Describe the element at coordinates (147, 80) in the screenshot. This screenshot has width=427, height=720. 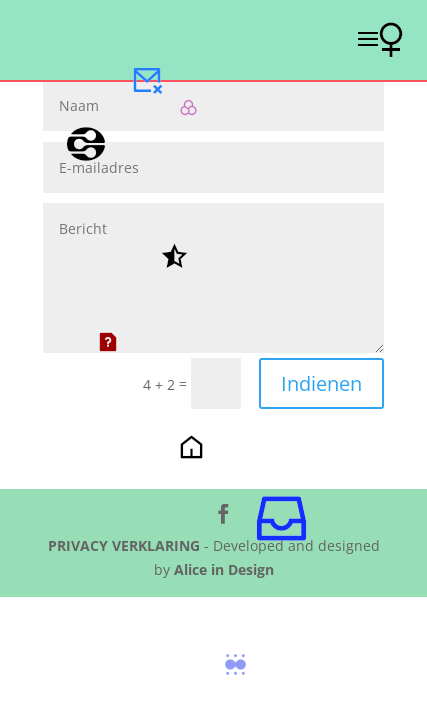
I see `close or dismiss an email` at that location.